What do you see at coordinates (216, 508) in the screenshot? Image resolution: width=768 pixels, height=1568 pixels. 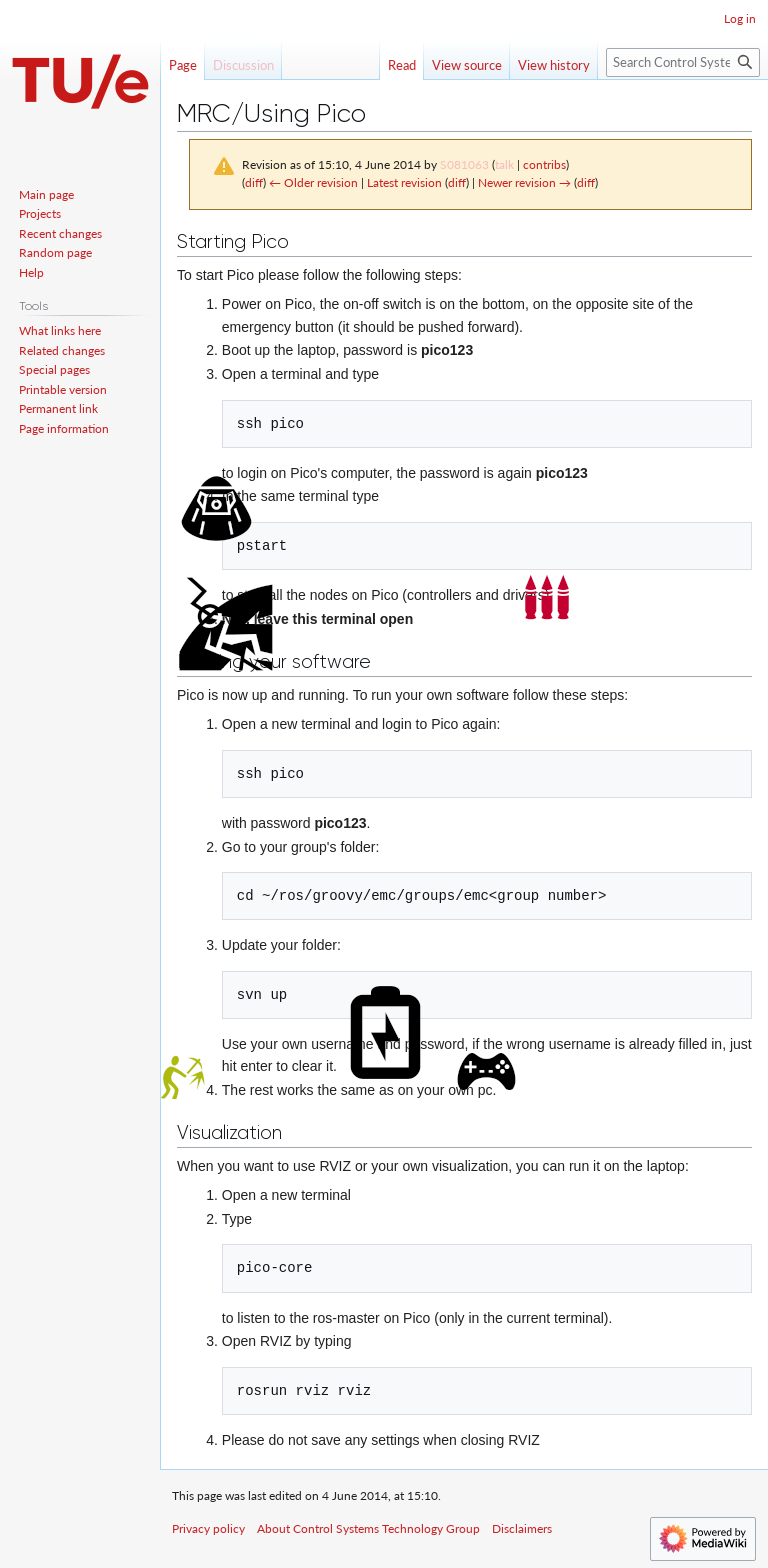 I see `view space mission or spacecraft content` at bounding box center [216, 508].